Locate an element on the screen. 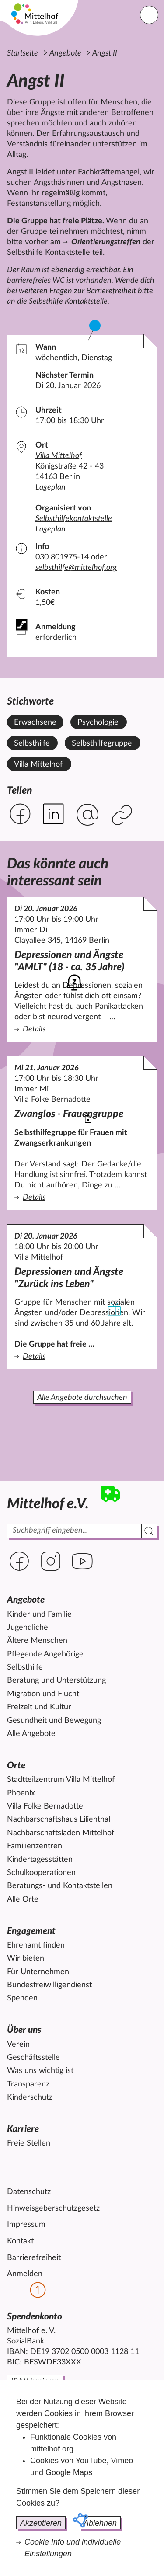 The height and width of the screenshot is (2576, 164). access TV or video streaming features is located at coordinates (114, 1310).